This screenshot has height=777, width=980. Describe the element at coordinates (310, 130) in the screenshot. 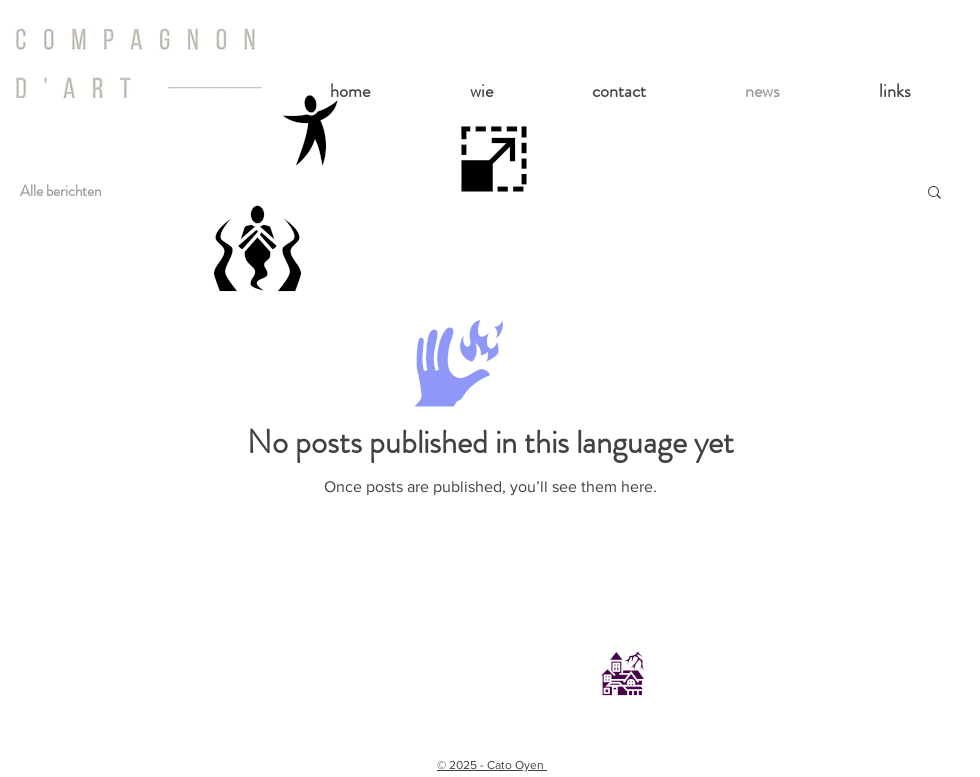

I see `indicates body awareness or wellness features` at that location.